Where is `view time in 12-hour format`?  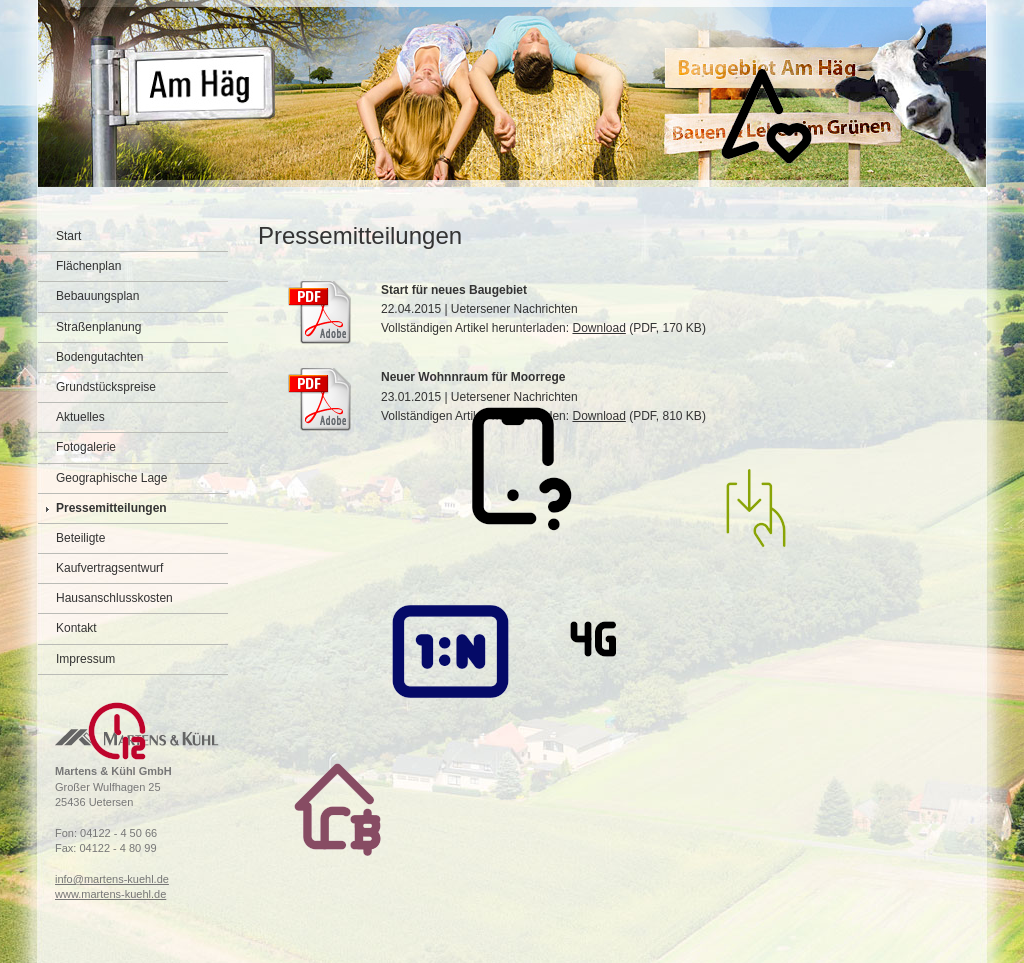 view time in 12-hour format is located at coordinates (117, 731).